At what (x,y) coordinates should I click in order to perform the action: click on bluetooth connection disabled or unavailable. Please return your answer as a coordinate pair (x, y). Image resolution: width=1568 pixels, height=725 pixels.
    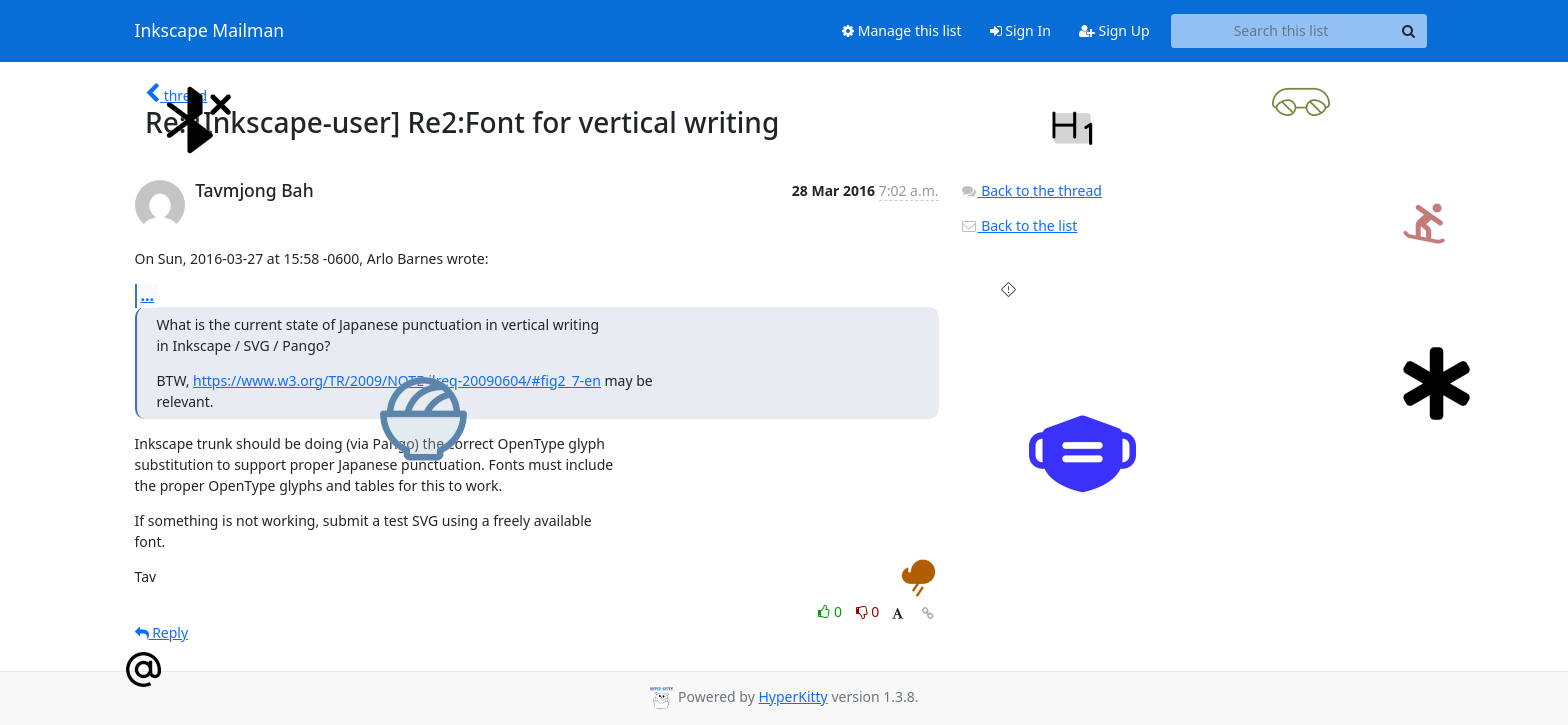
    Looking at the image, I should click on (195, 120).